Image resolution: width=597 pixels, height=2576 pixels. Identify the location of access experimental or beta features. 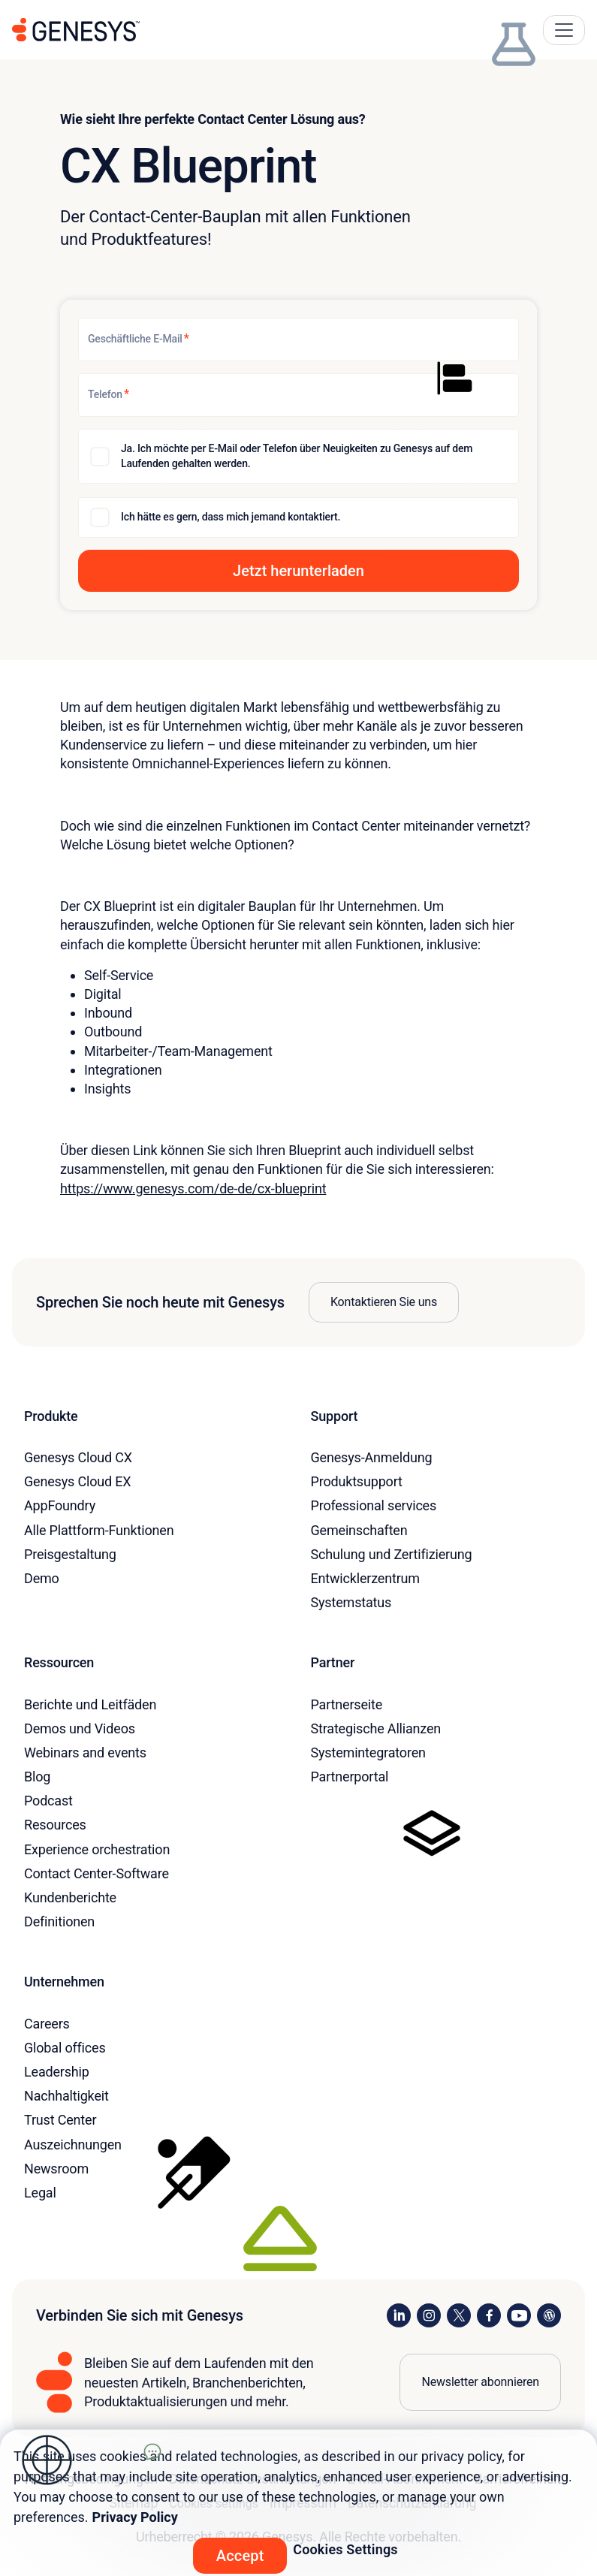
(514, 44).